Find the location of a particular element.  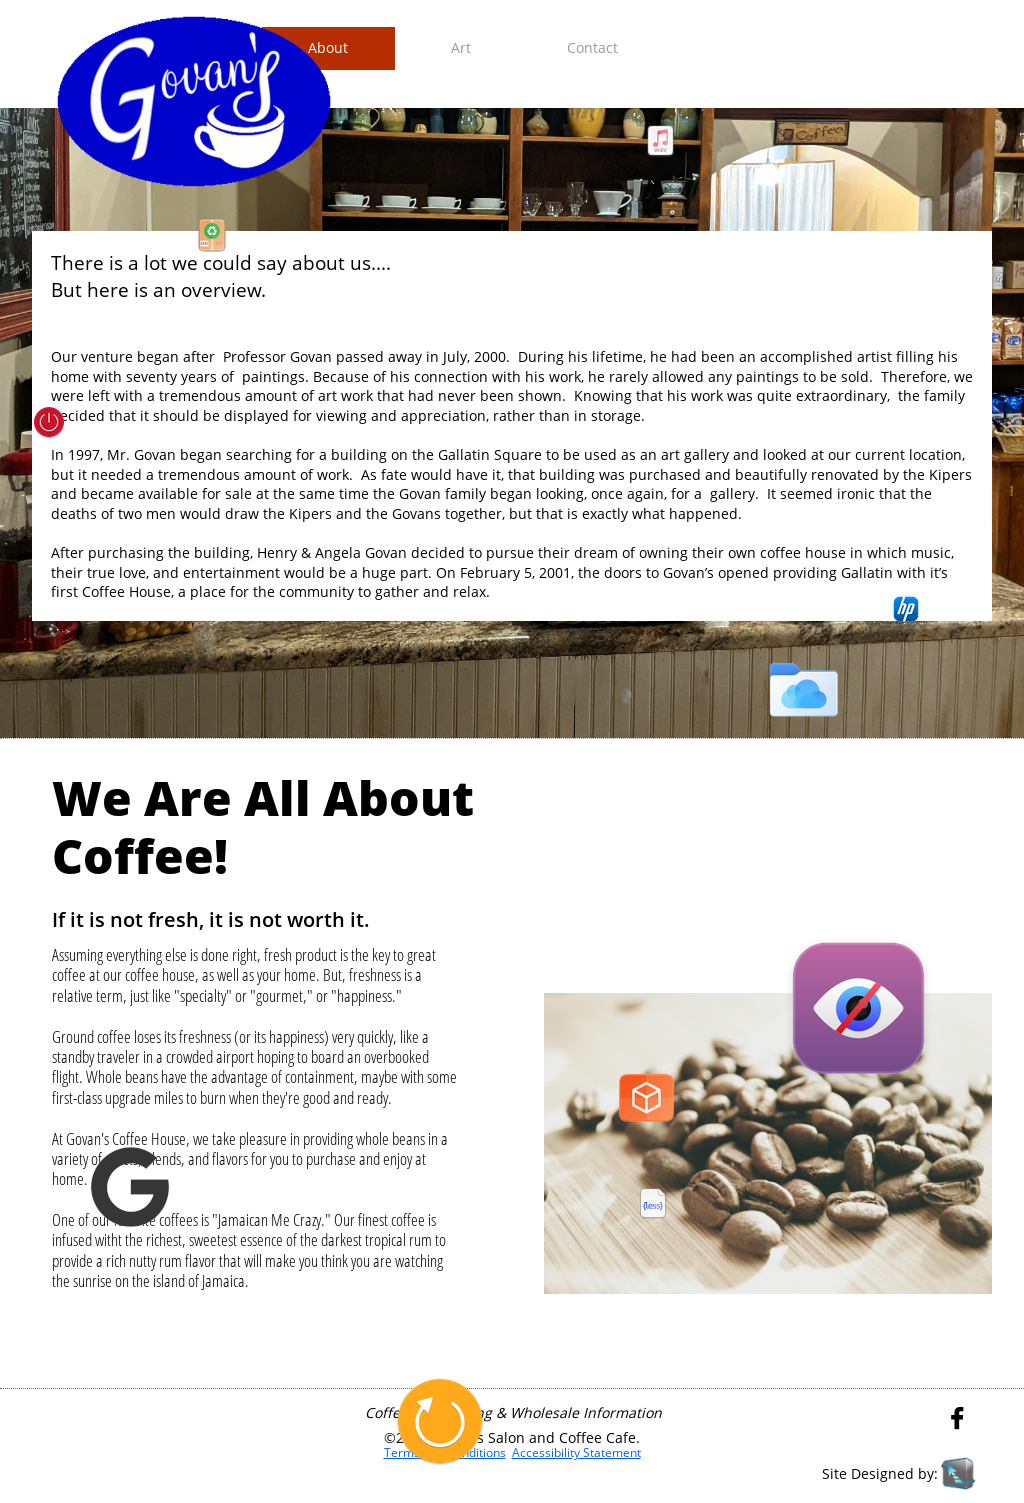

open a 3D model file in STL format is located at coordinates (646, 1096).